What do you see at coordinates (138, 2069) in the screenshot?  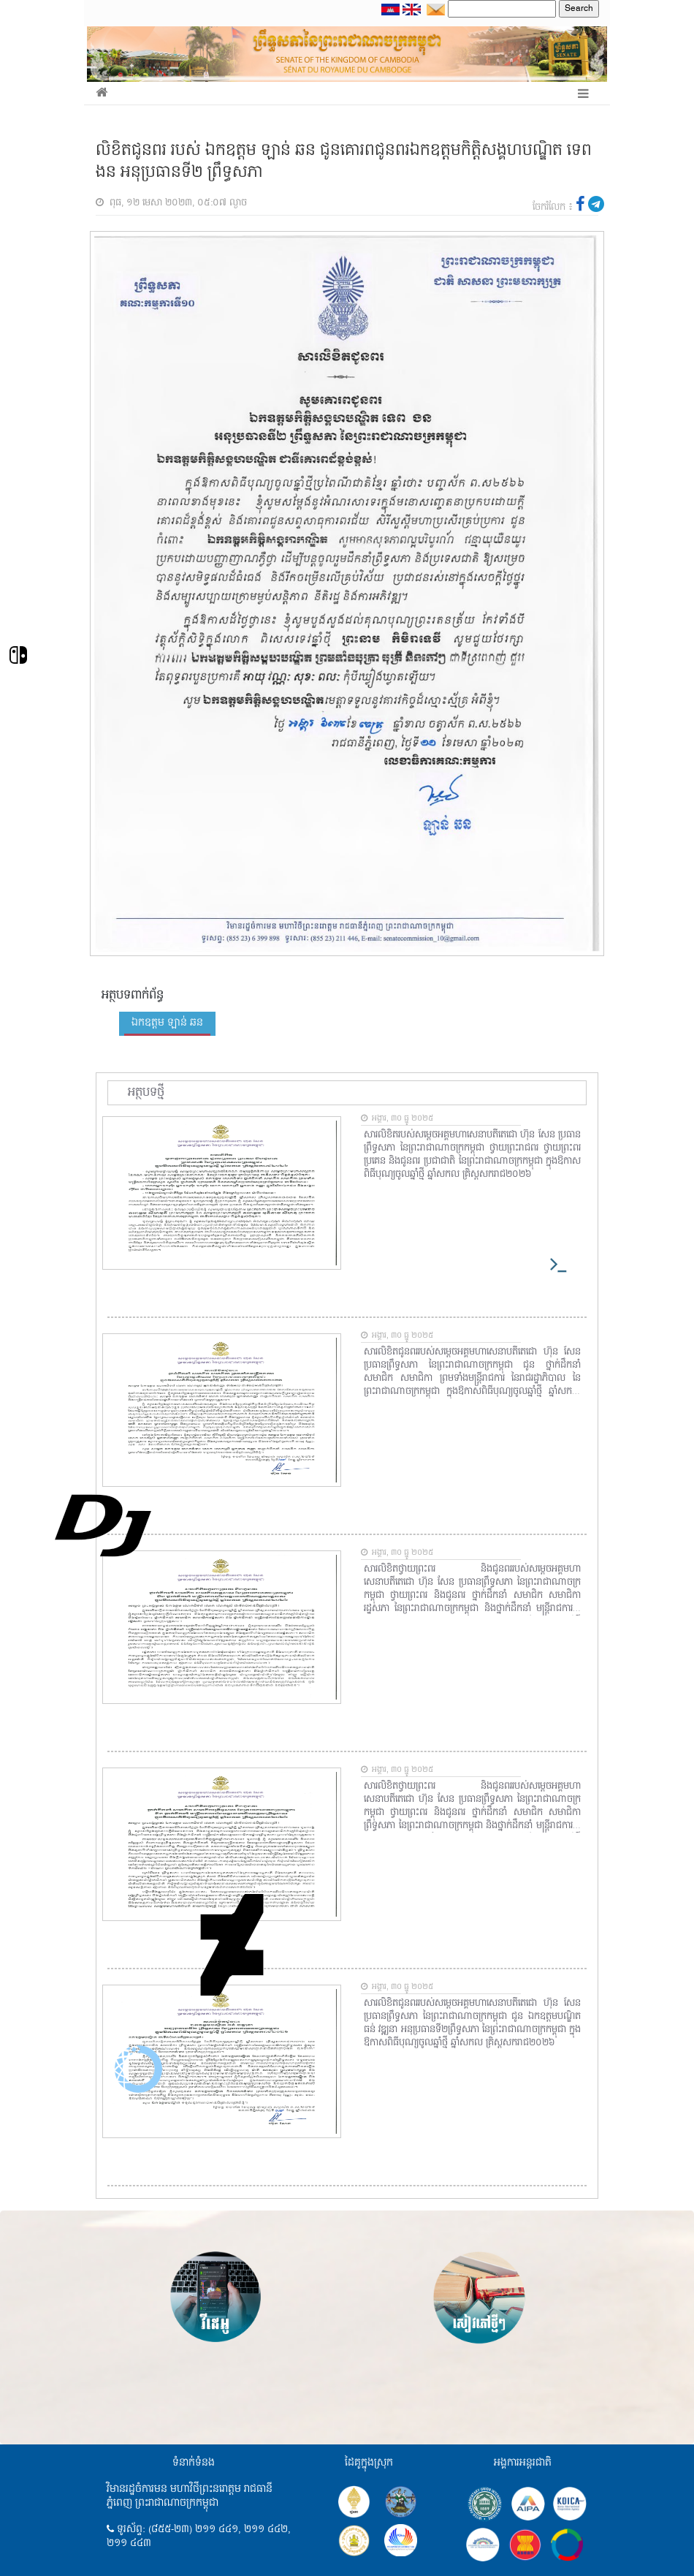 I see `open anaconda navigator` at bounding box center [138, 2069].